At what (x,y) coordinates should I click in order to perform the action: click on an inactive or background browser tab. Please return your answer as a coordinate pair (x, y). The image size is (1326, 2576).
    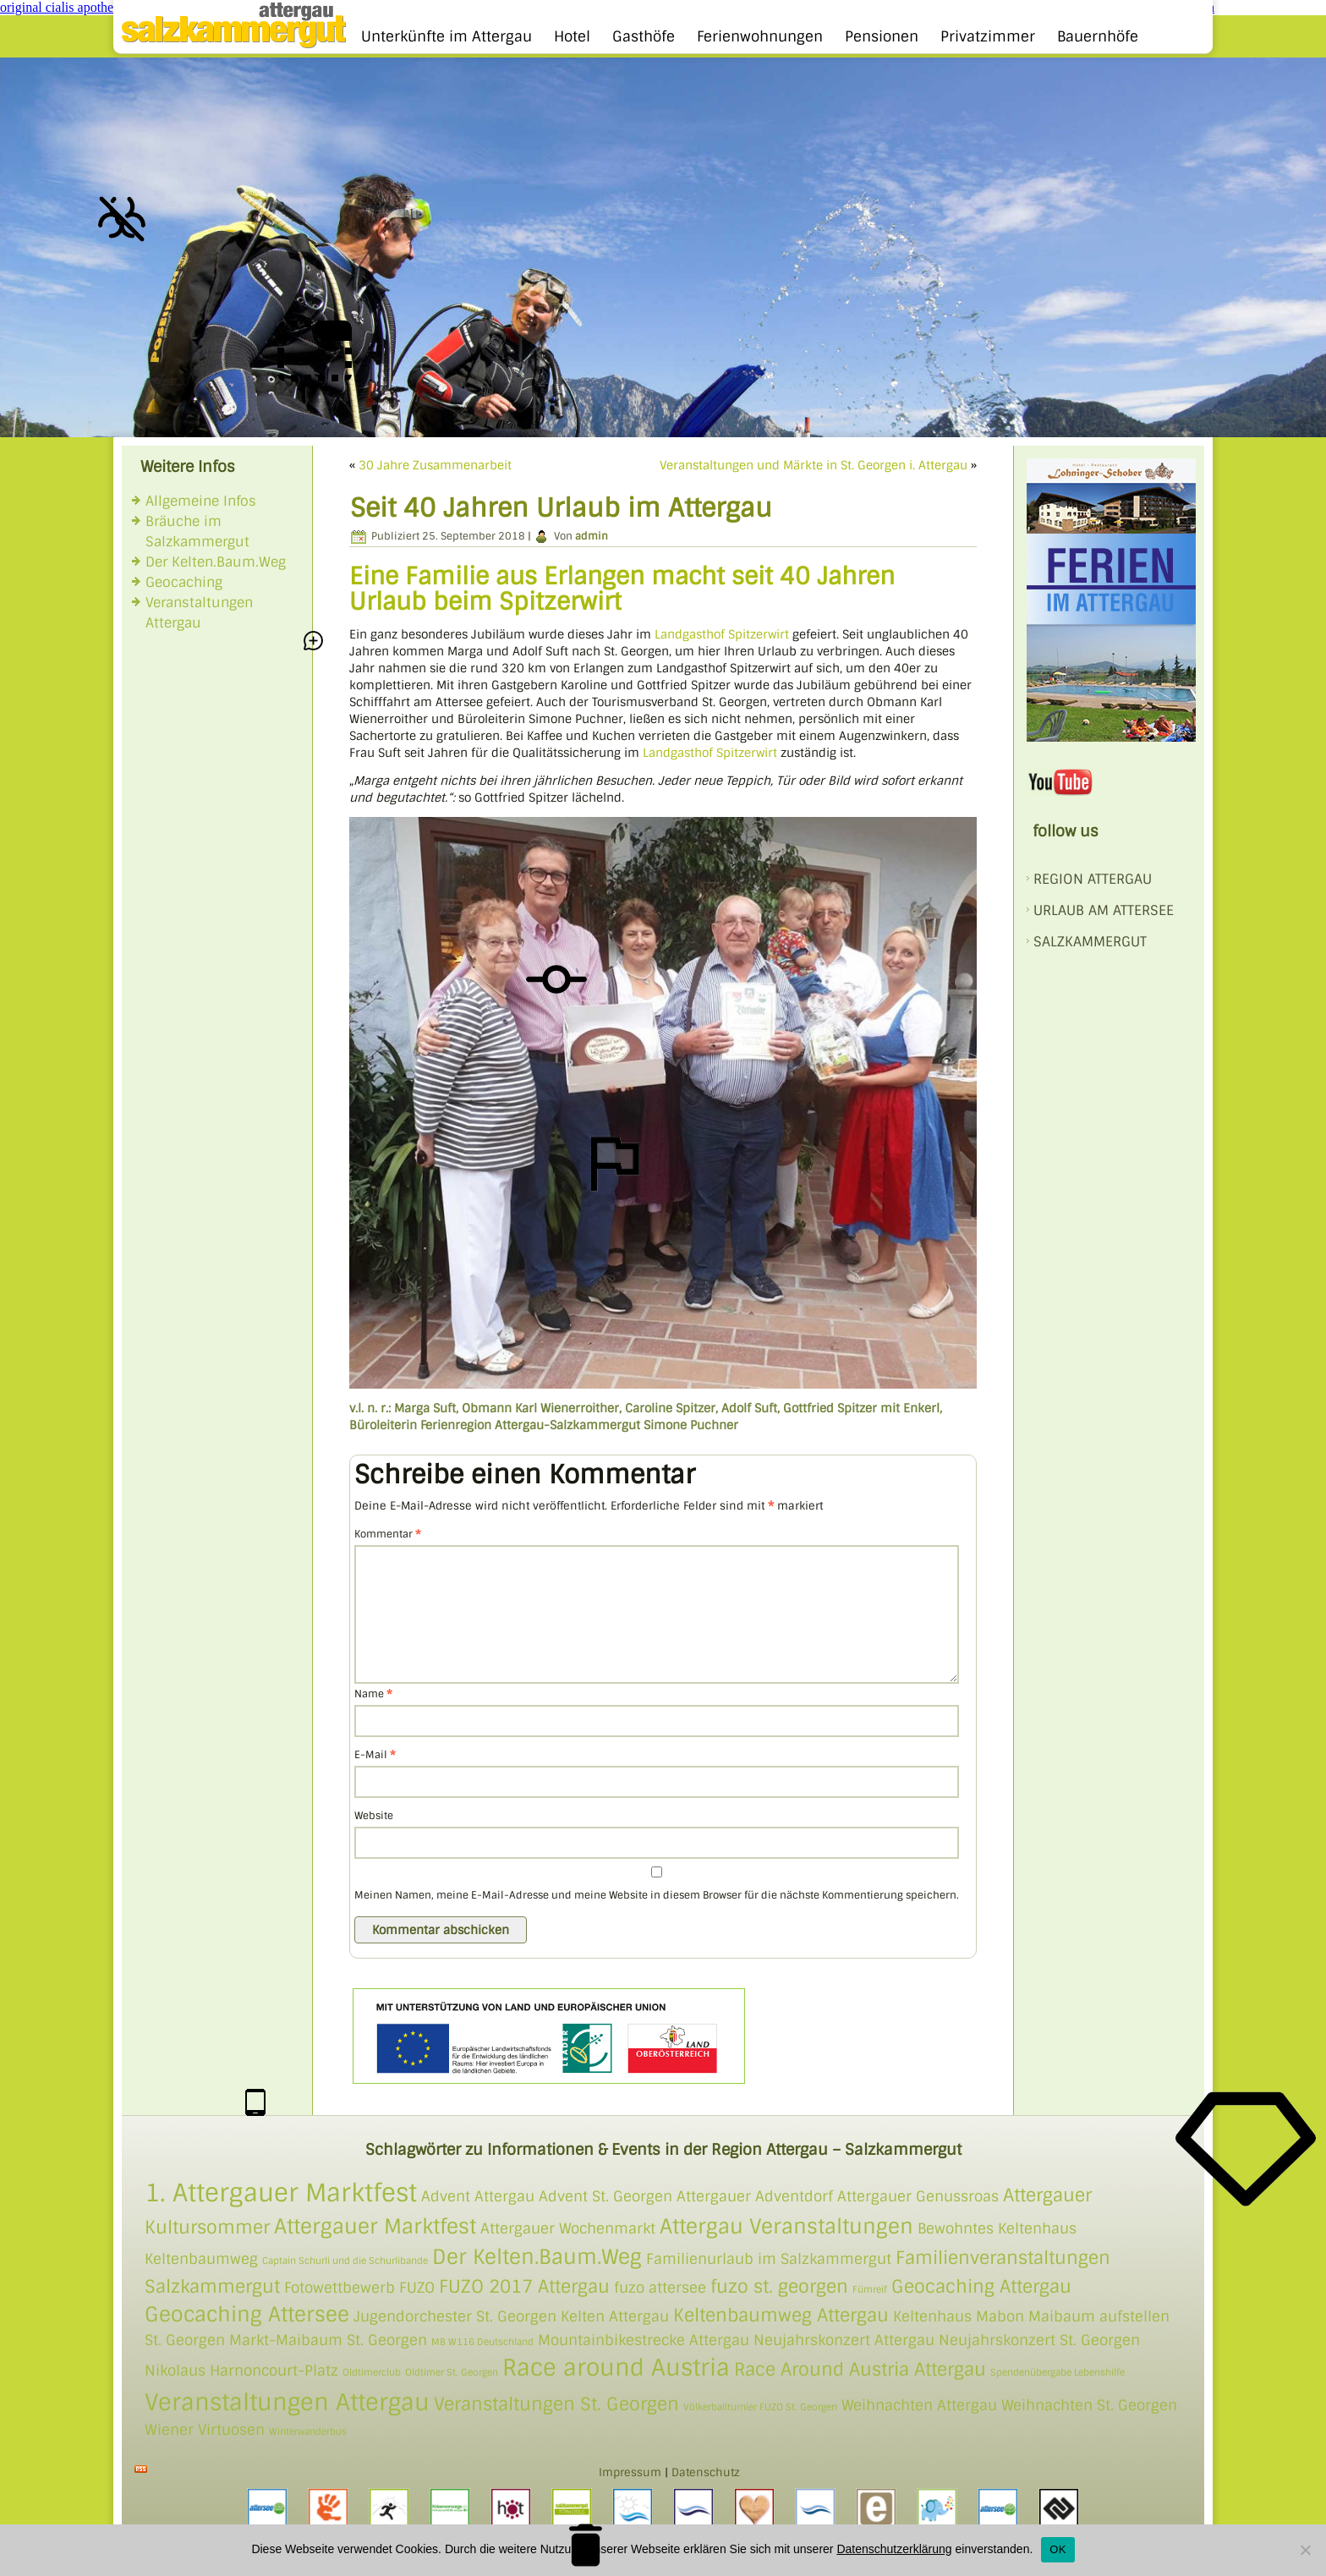
    Looking at the image, I should click on (315, 351).